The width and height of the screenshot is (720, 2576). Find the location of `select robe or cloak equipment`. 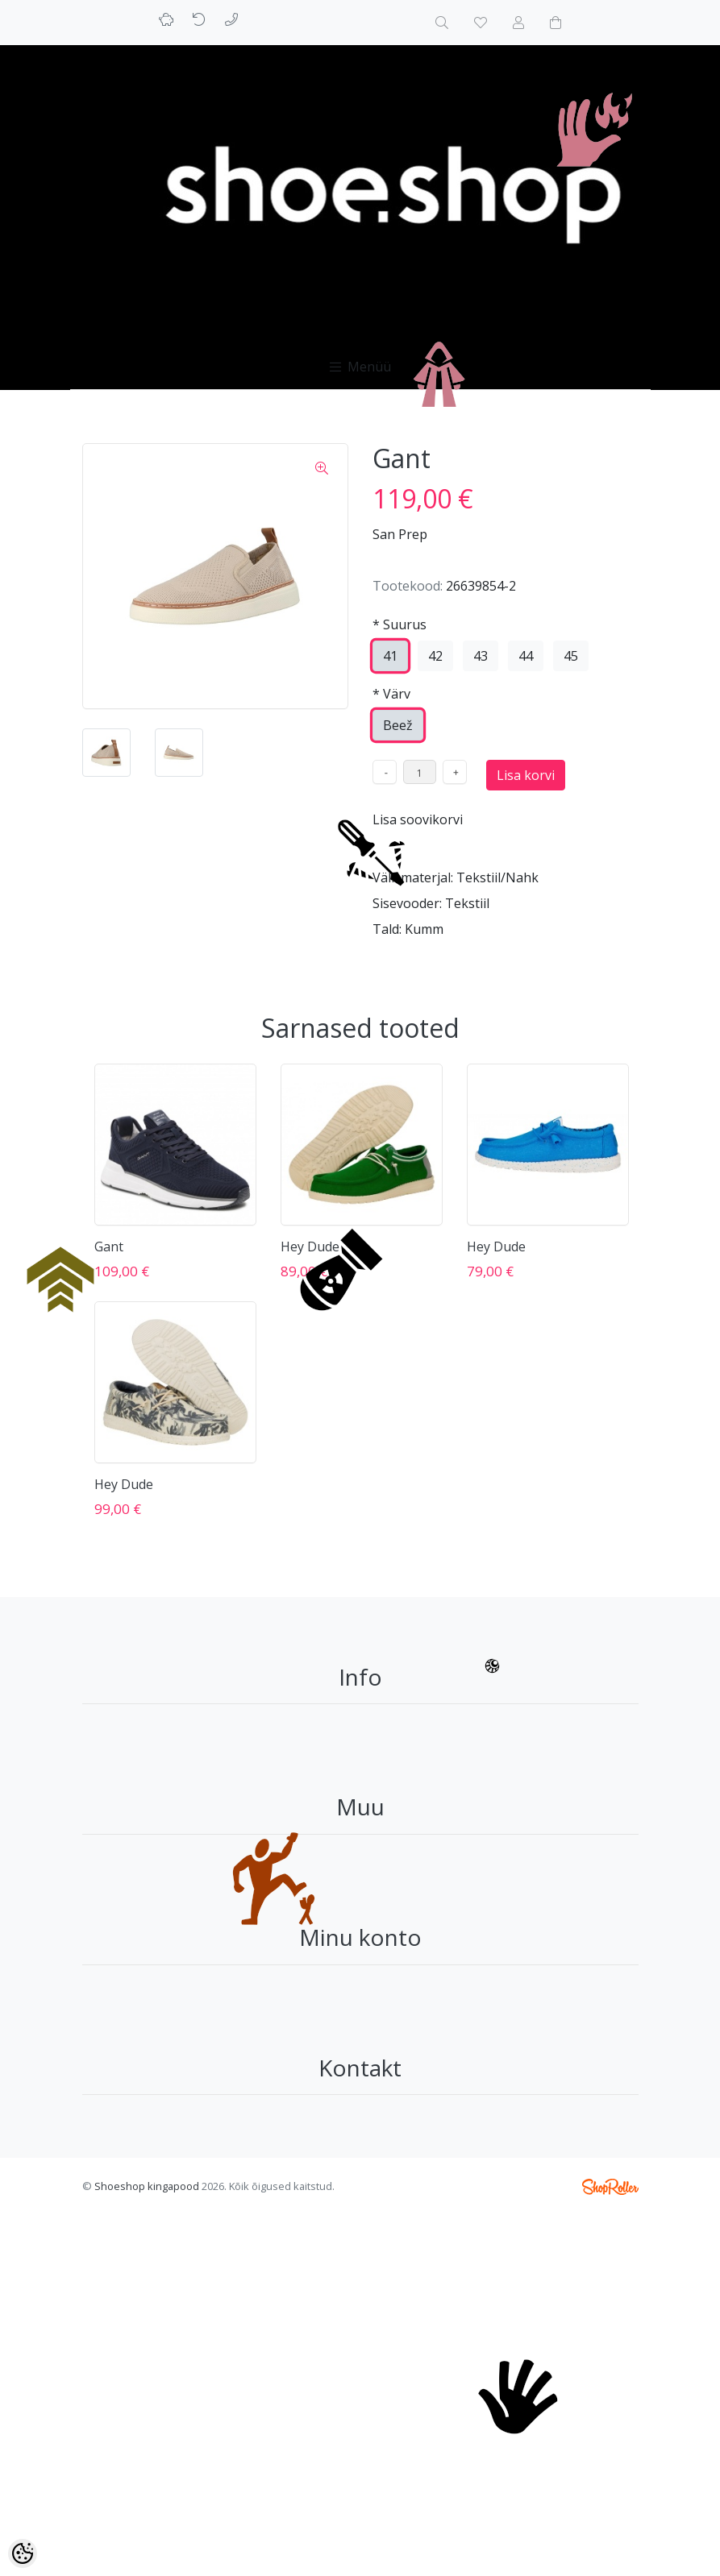

select robe or cloak equipment is located at coordinates (439, 374).